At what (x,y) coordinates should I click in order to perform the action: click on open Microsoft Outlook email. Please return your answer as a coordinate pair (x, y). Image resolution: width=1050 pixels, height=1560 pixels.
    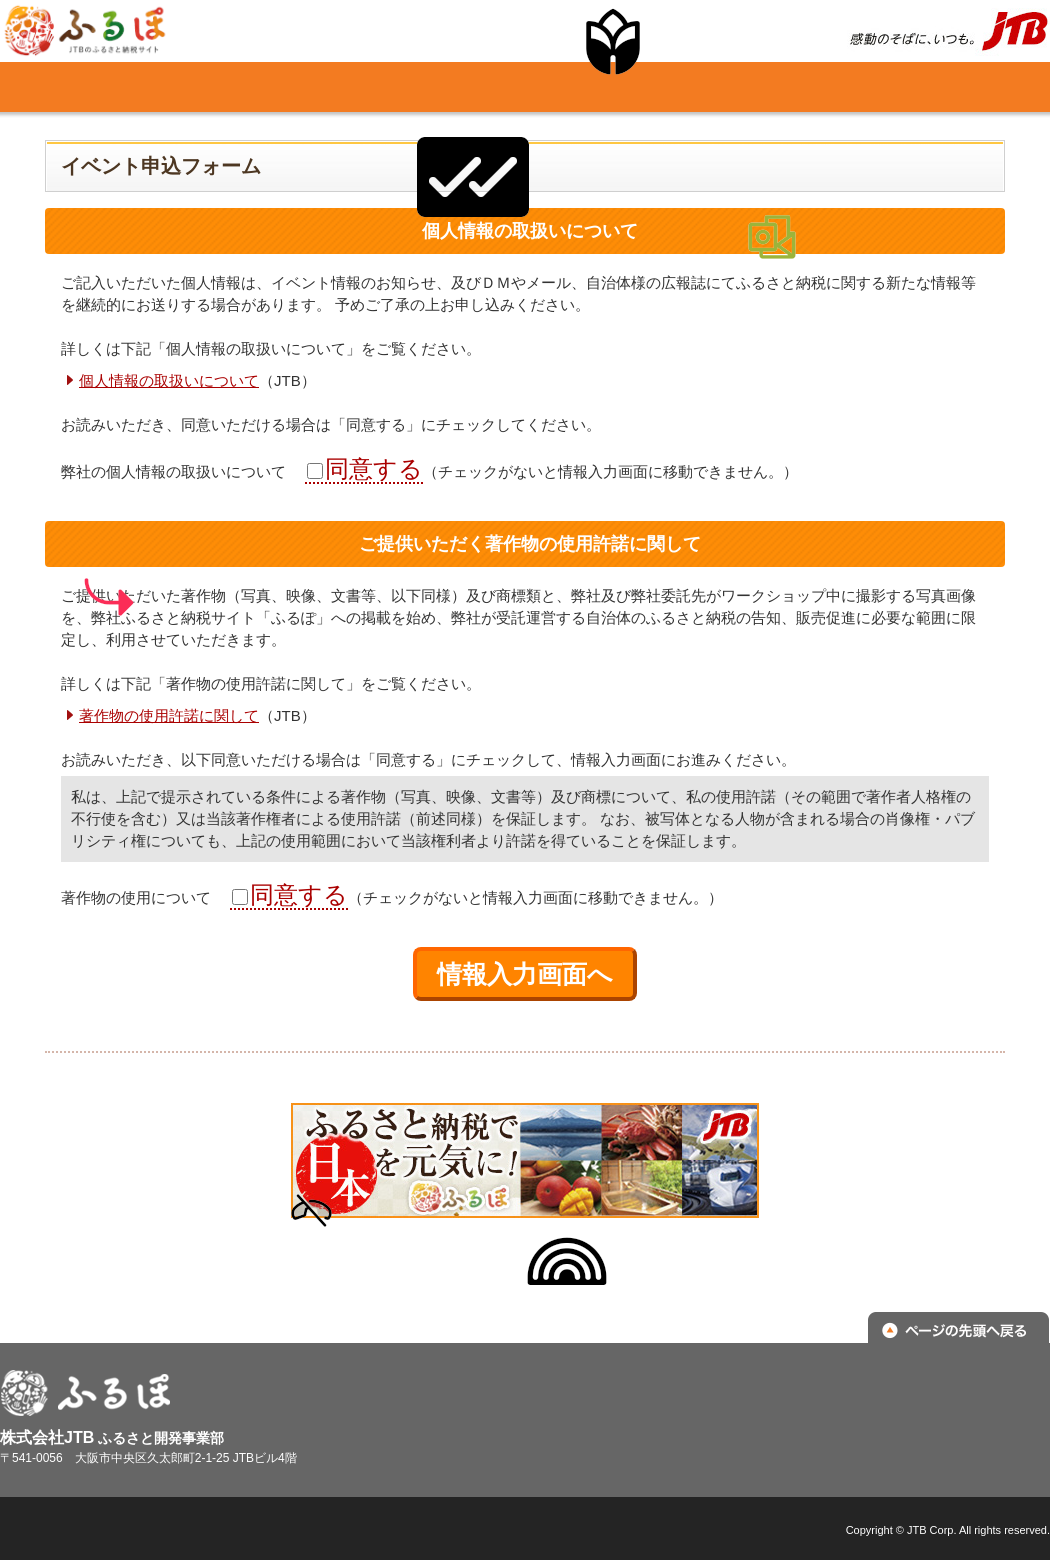
    Looking at the image, I should click on (772, 237).